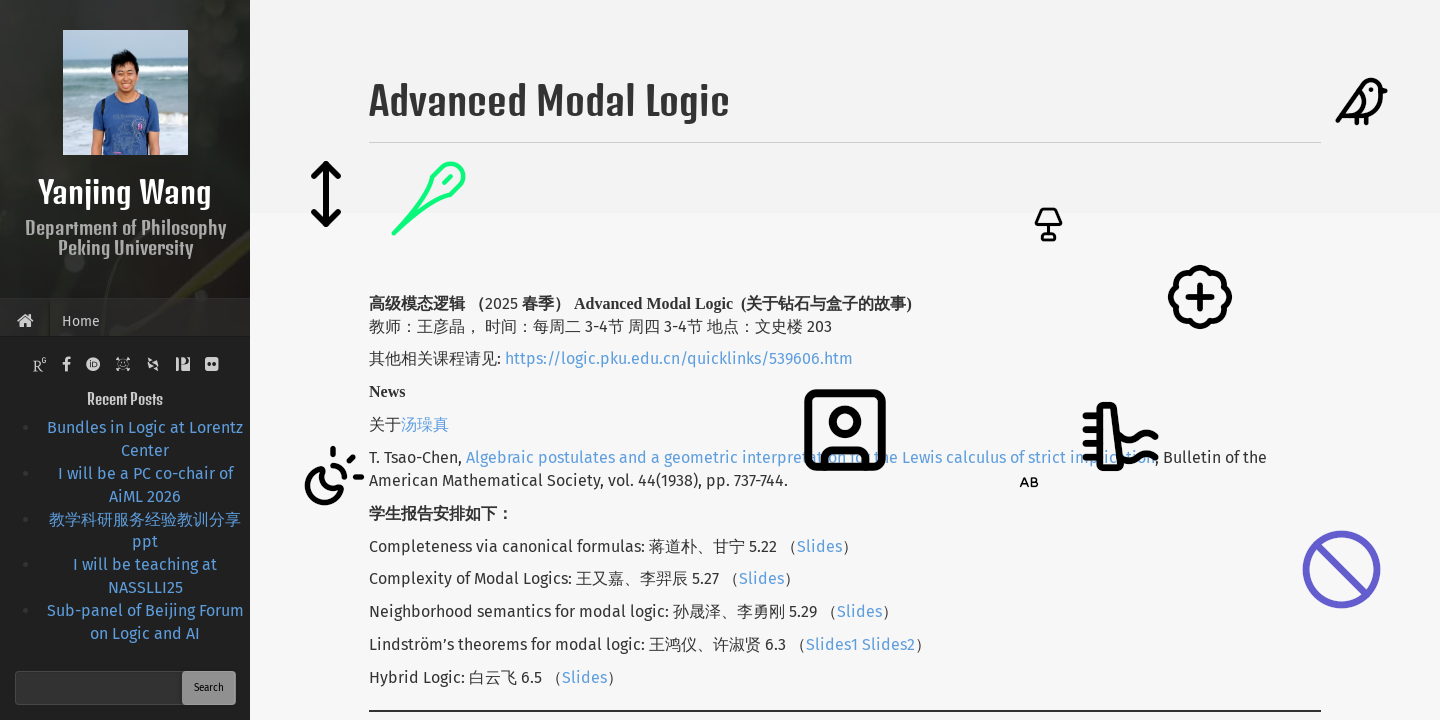  I want to click on add a new badge or achievement, so click(1200, 297).